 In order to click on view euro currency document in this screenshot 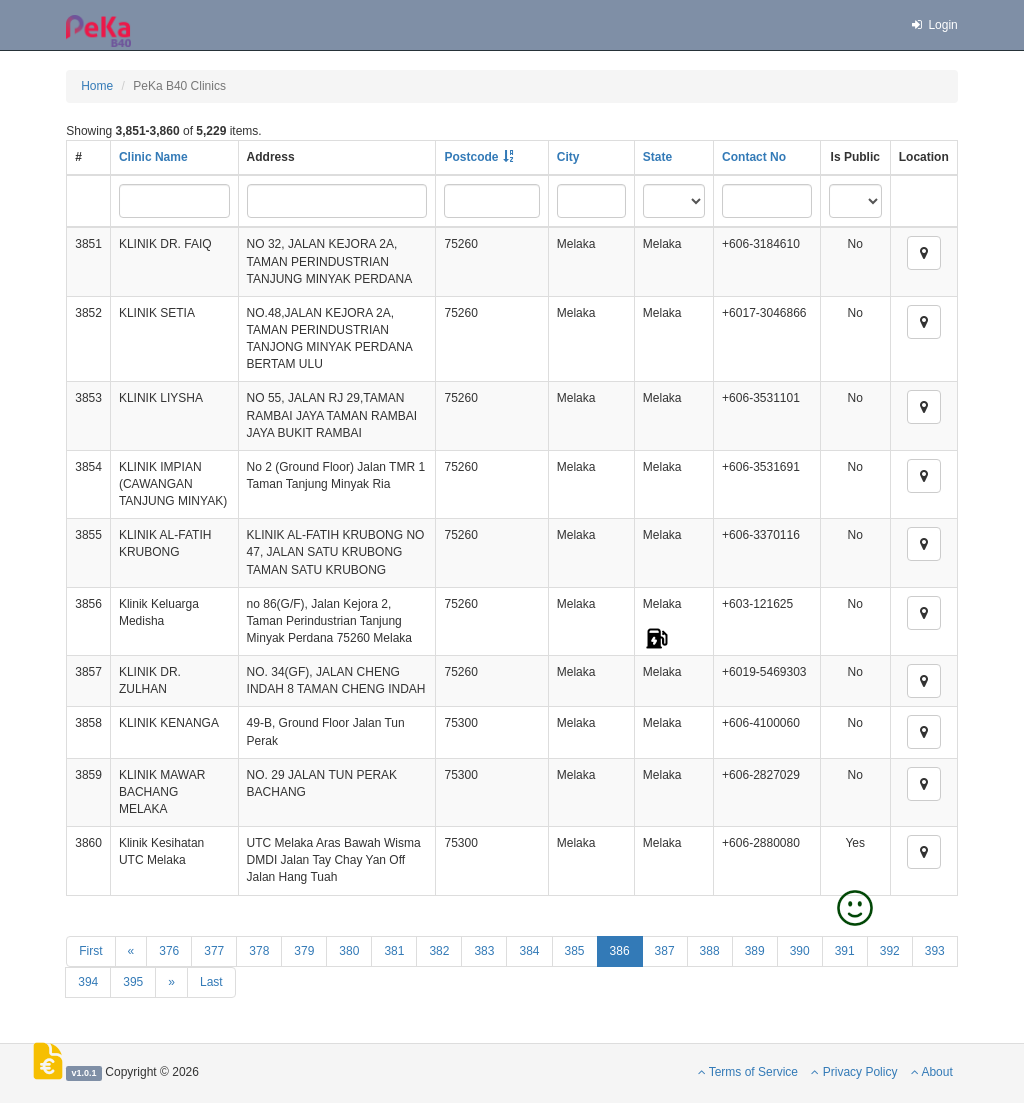, I will do `click(48, 1061)`.